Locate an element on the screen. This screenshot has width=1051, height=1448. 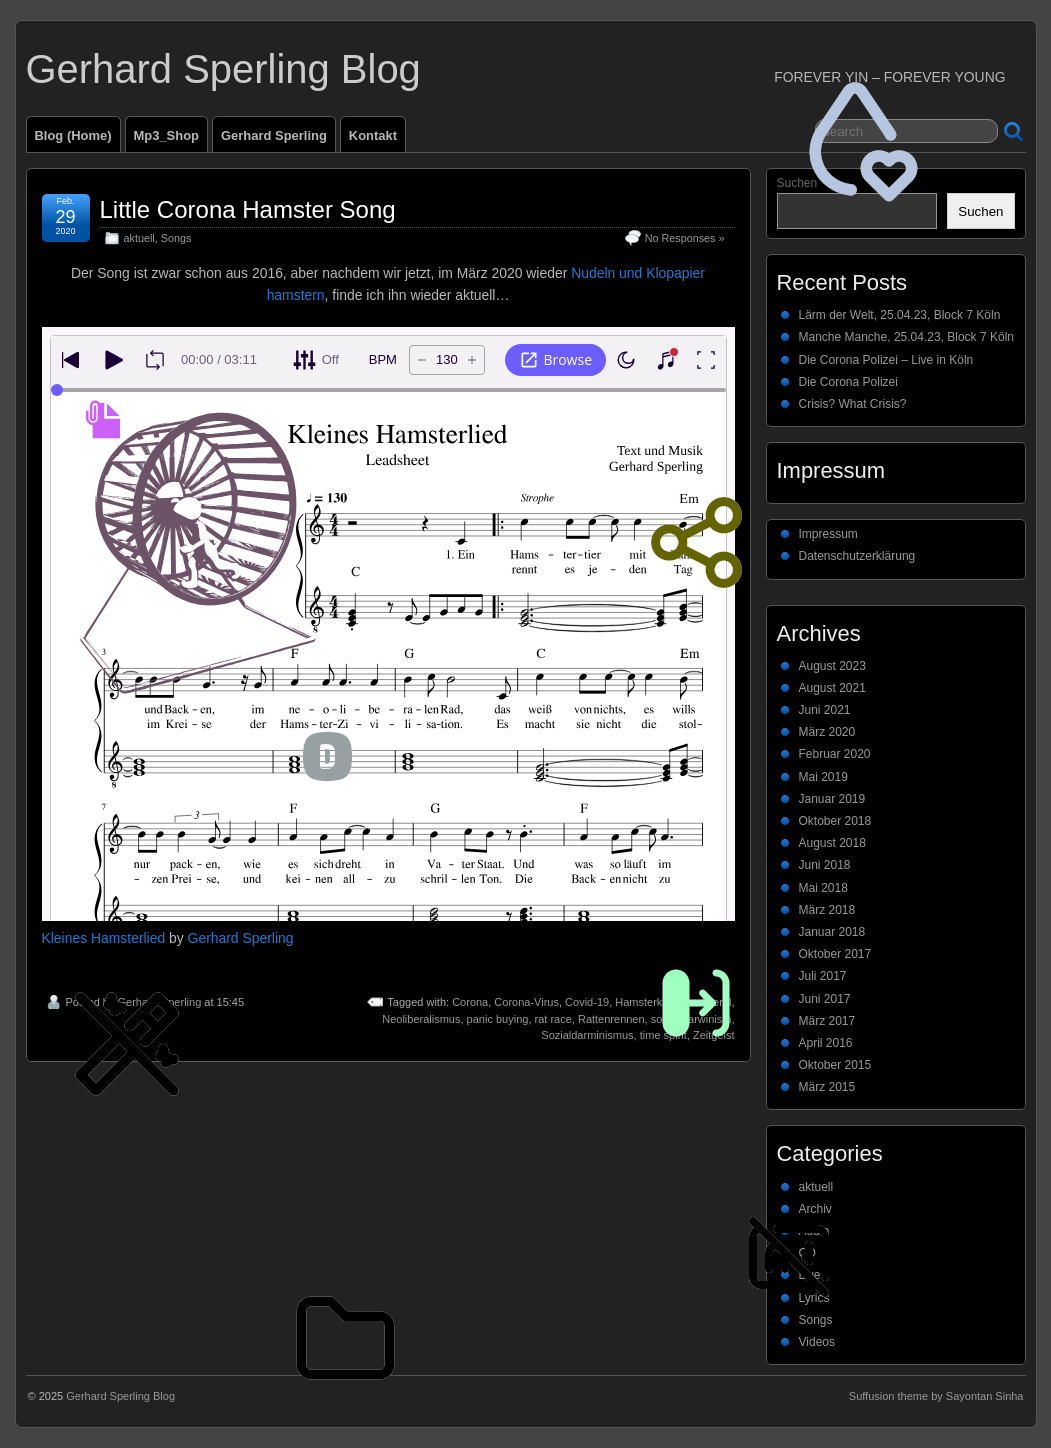
disable magic wand or auto-enhance feature is located at coordinates (127, 1044).